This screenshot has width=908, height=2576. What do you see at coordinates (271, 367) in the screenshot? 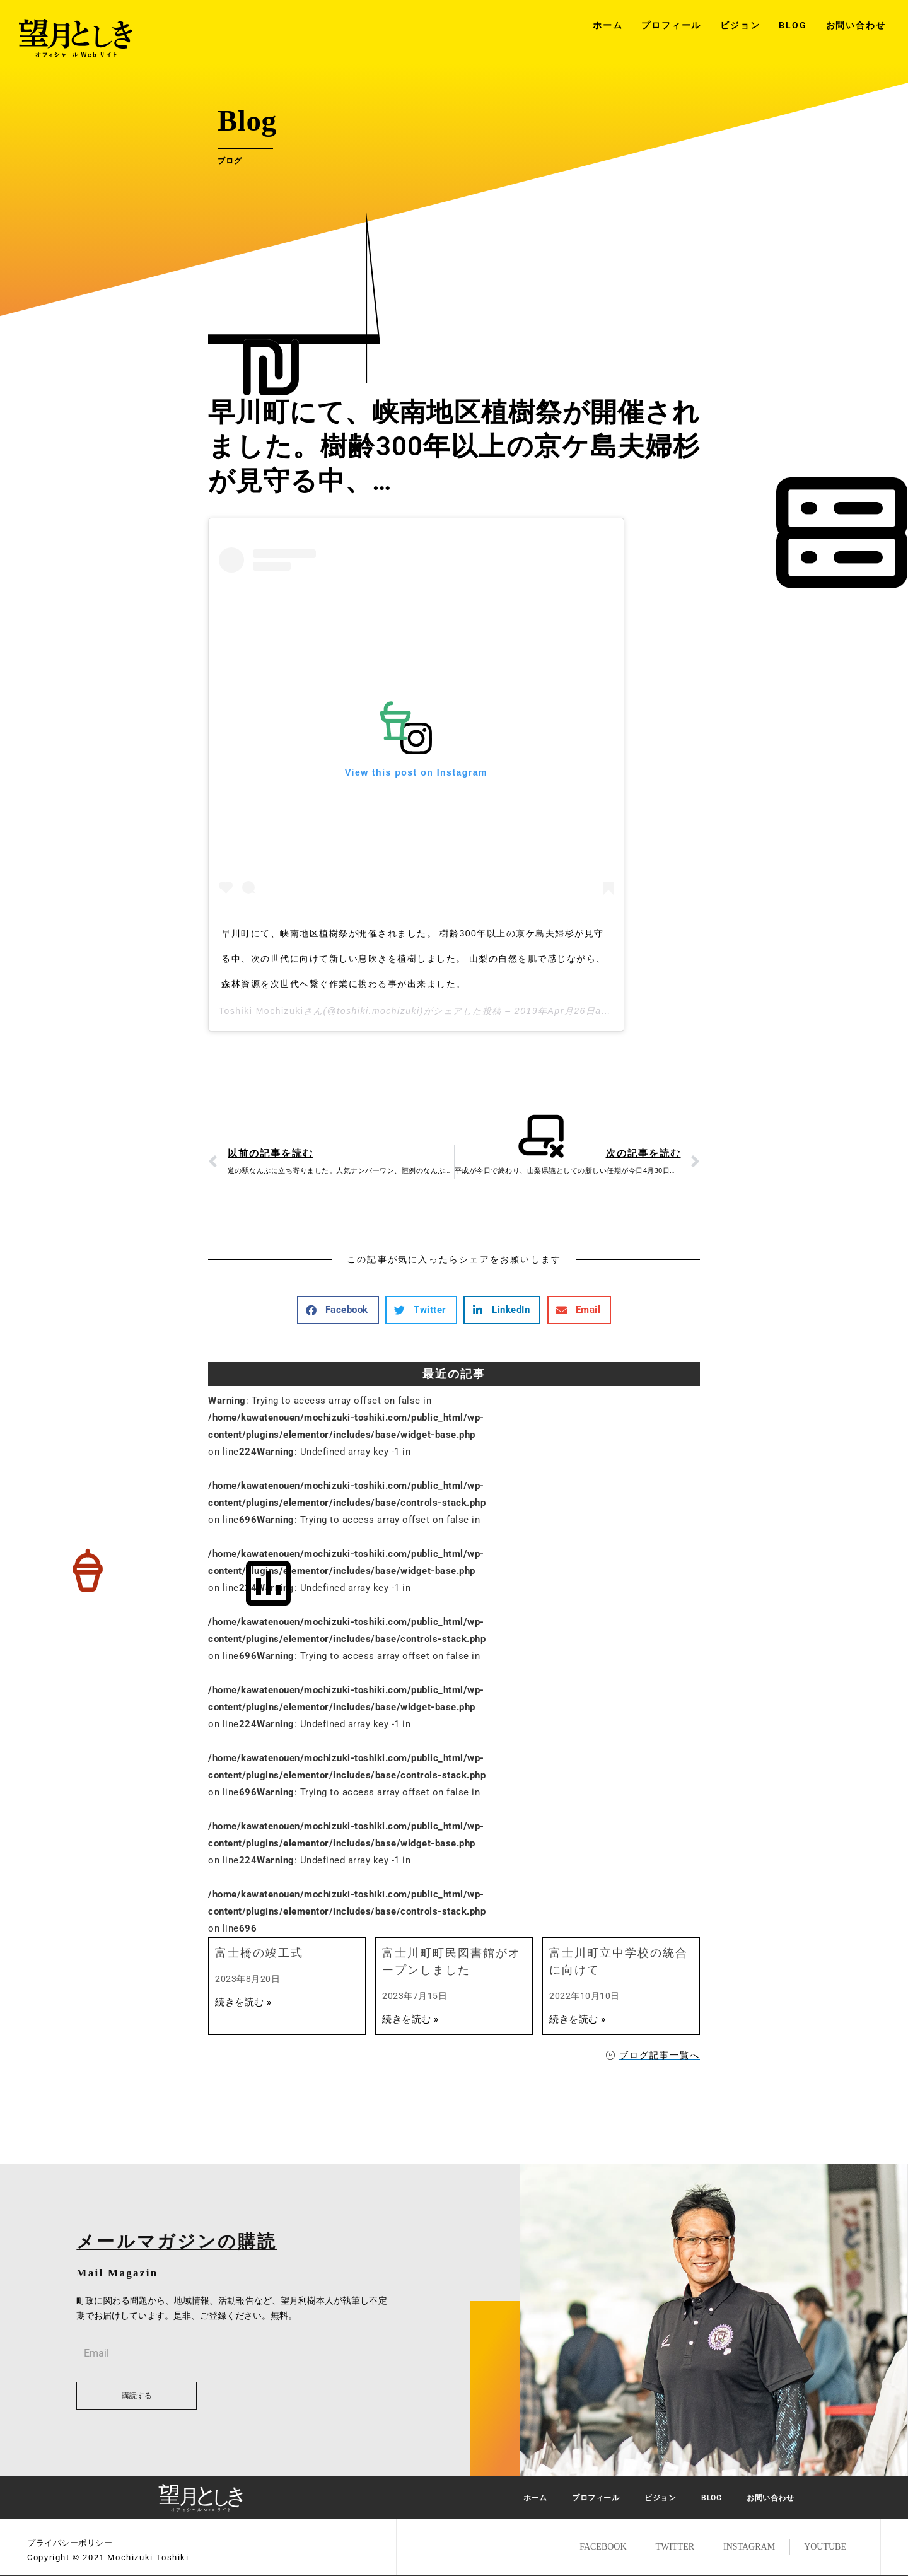
I see `indicates price or amount in Israeli shekels` at bounding box center [271, 367].